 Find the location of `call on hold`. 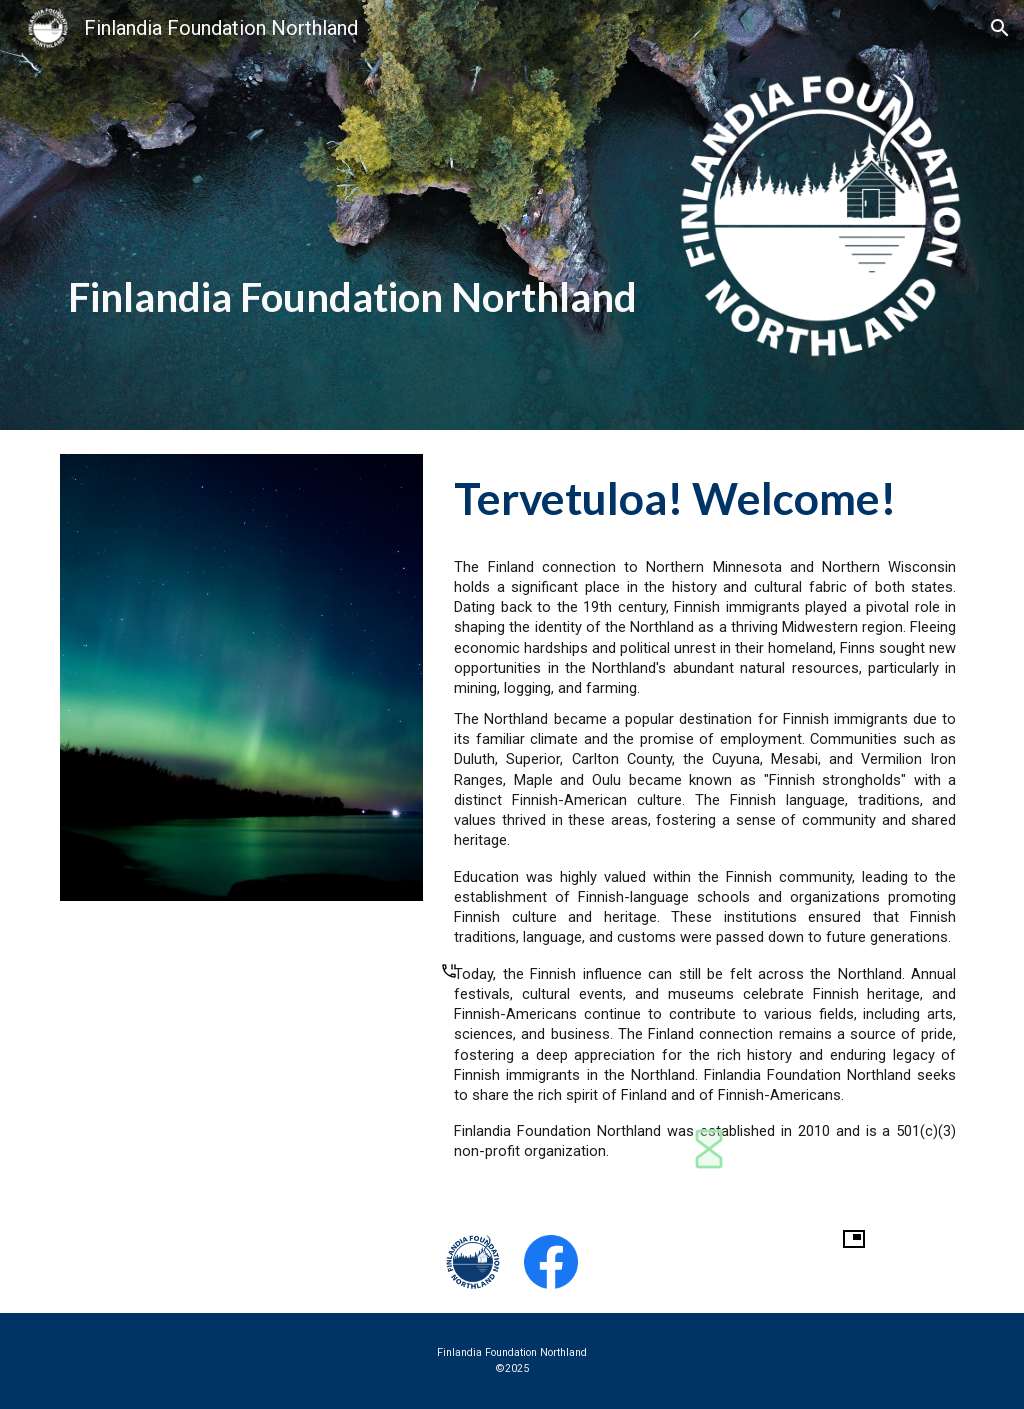

call on hold is located at coordinates (449, 971).